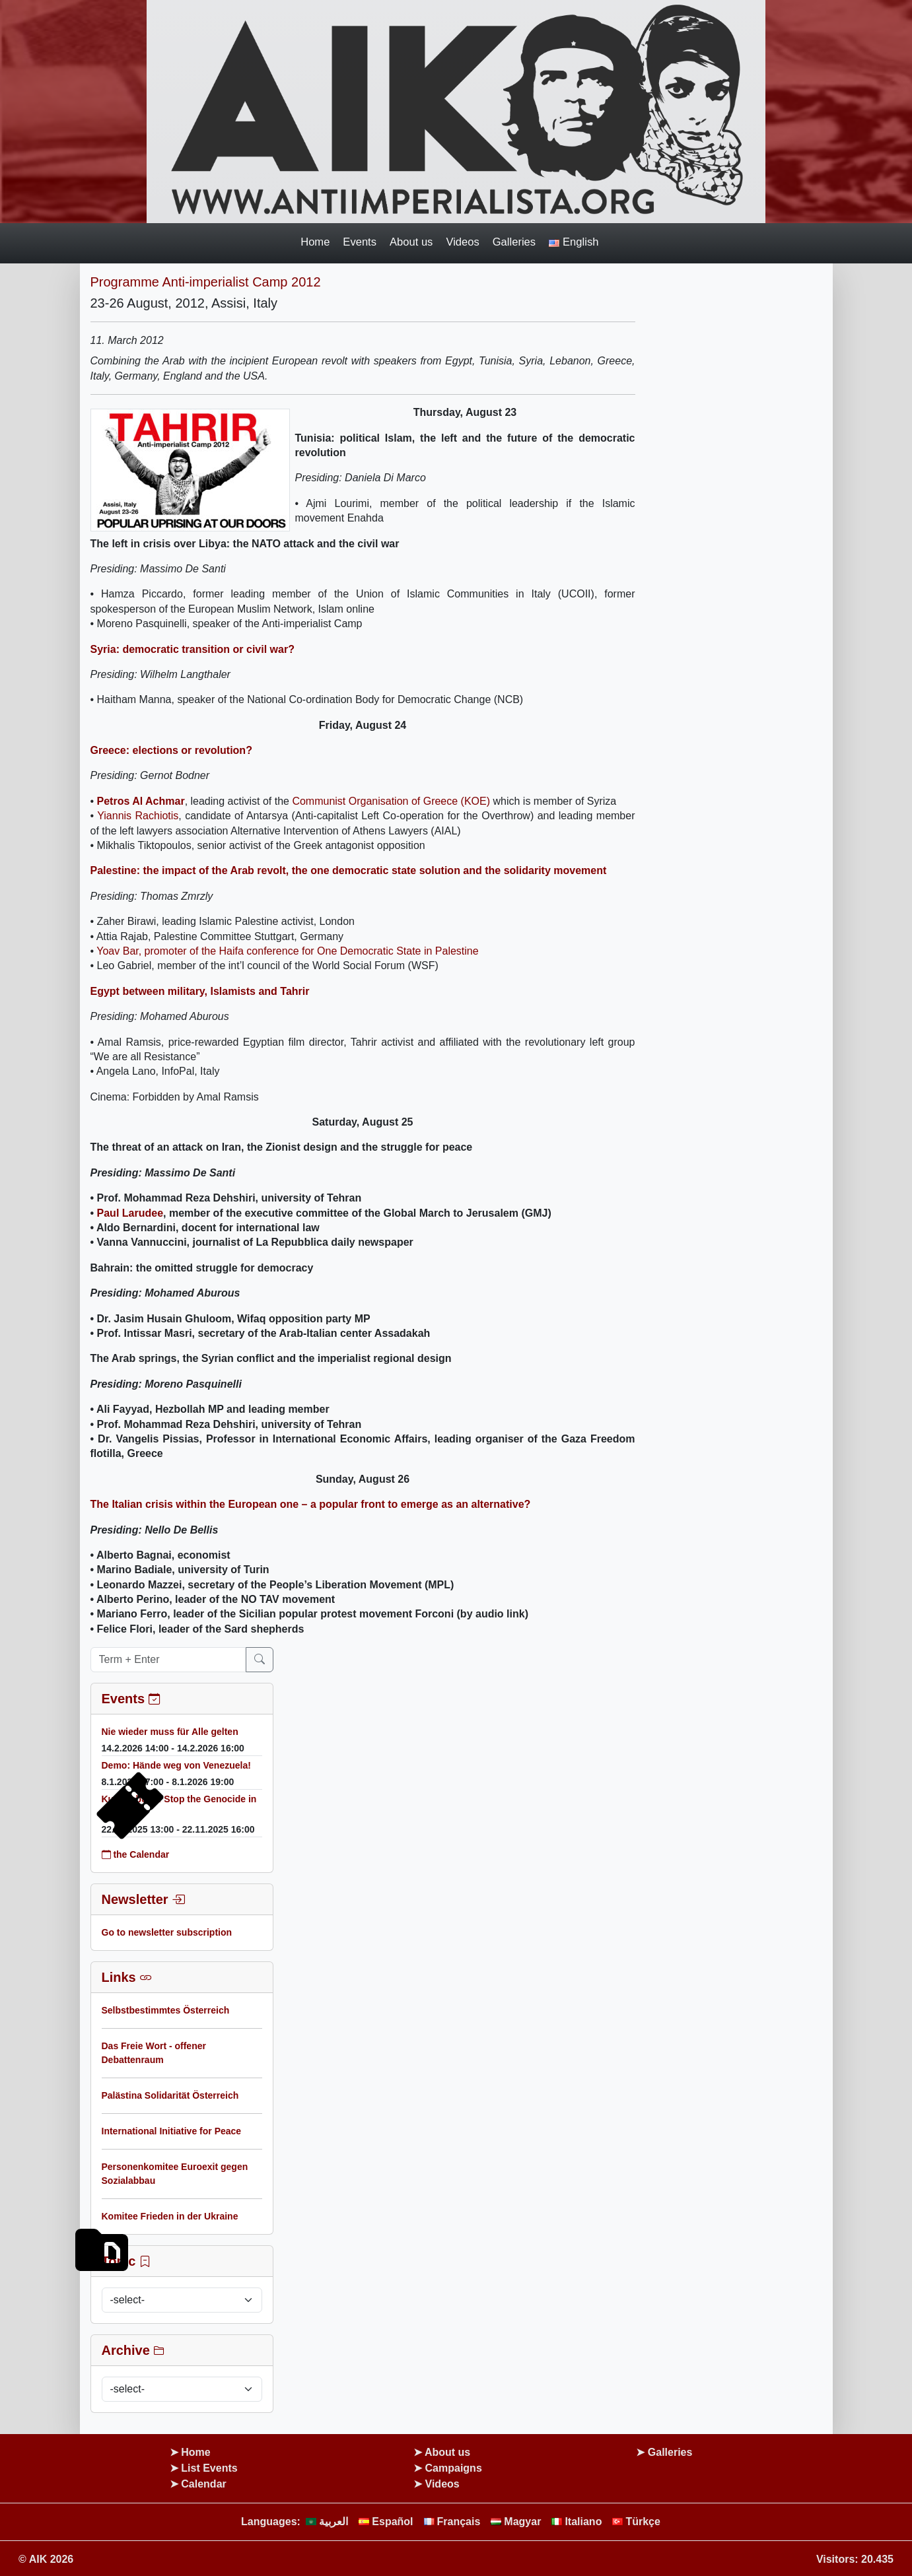 Image resolution: width=912 pixels, height=2576 pixels. What do you see at coordinates (130, 1806) in the screenshot?
I see `view your tickets or passes` at bounding box center [130, 1806].